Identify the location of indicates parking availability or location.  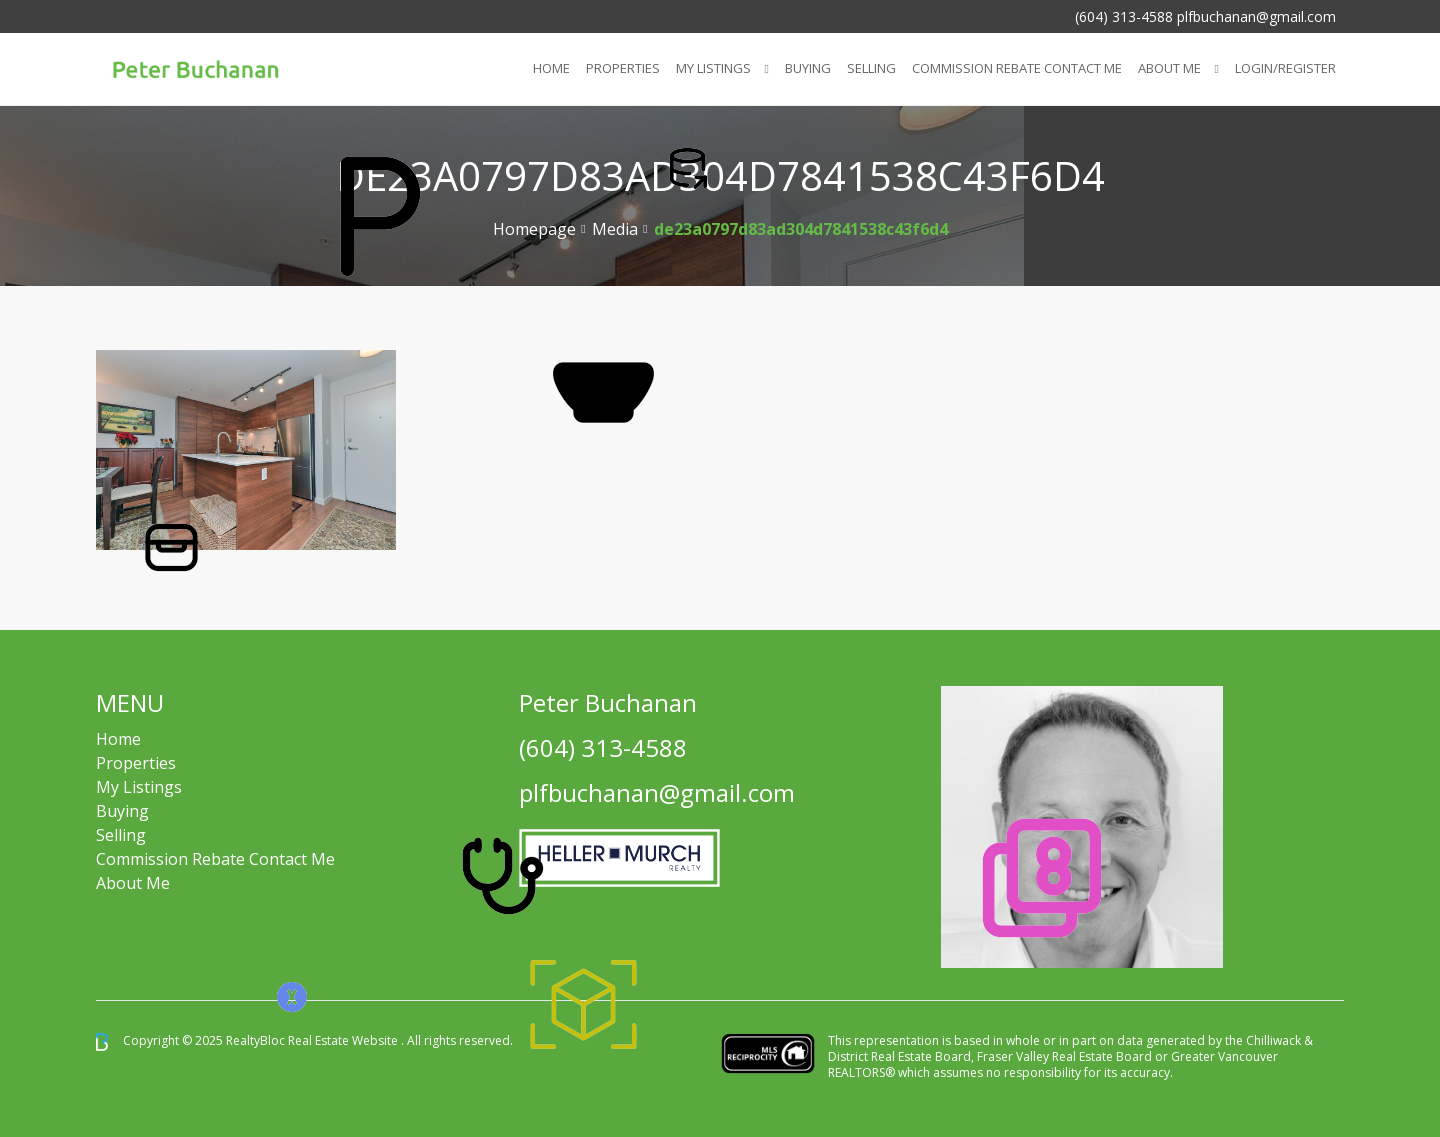
(380, 216).